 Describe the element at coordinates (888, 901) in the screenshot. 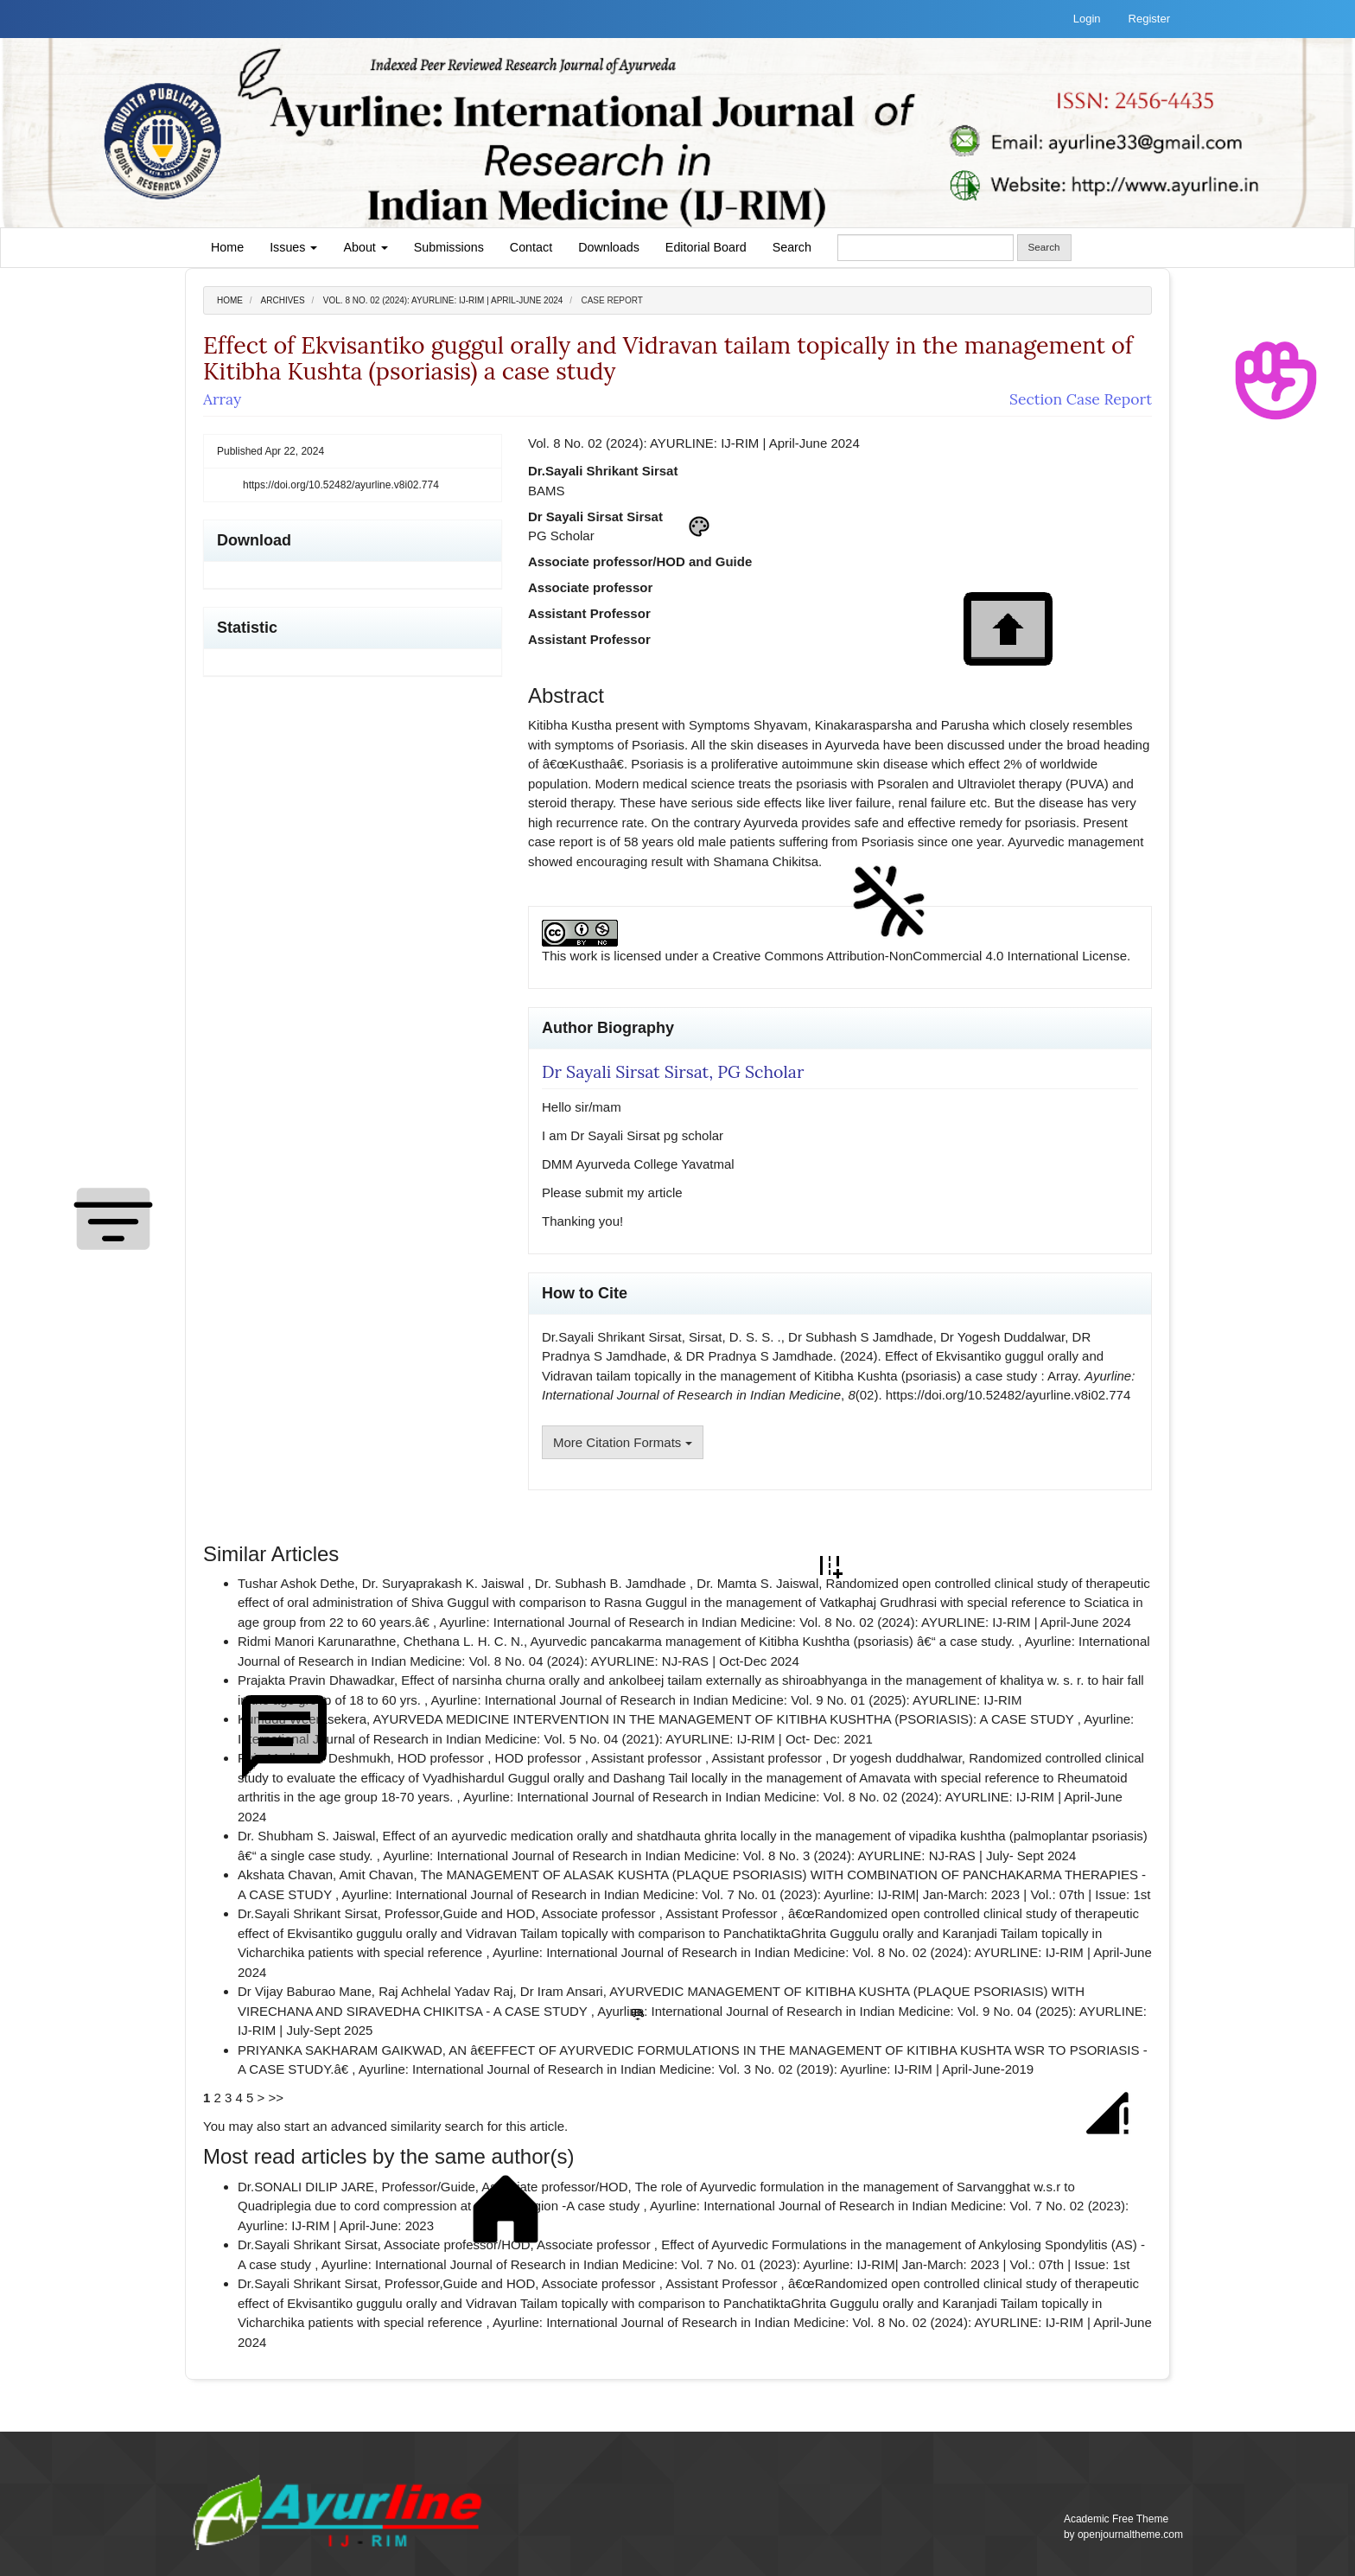

I see `disable light leak effects in photo editing` at that location.